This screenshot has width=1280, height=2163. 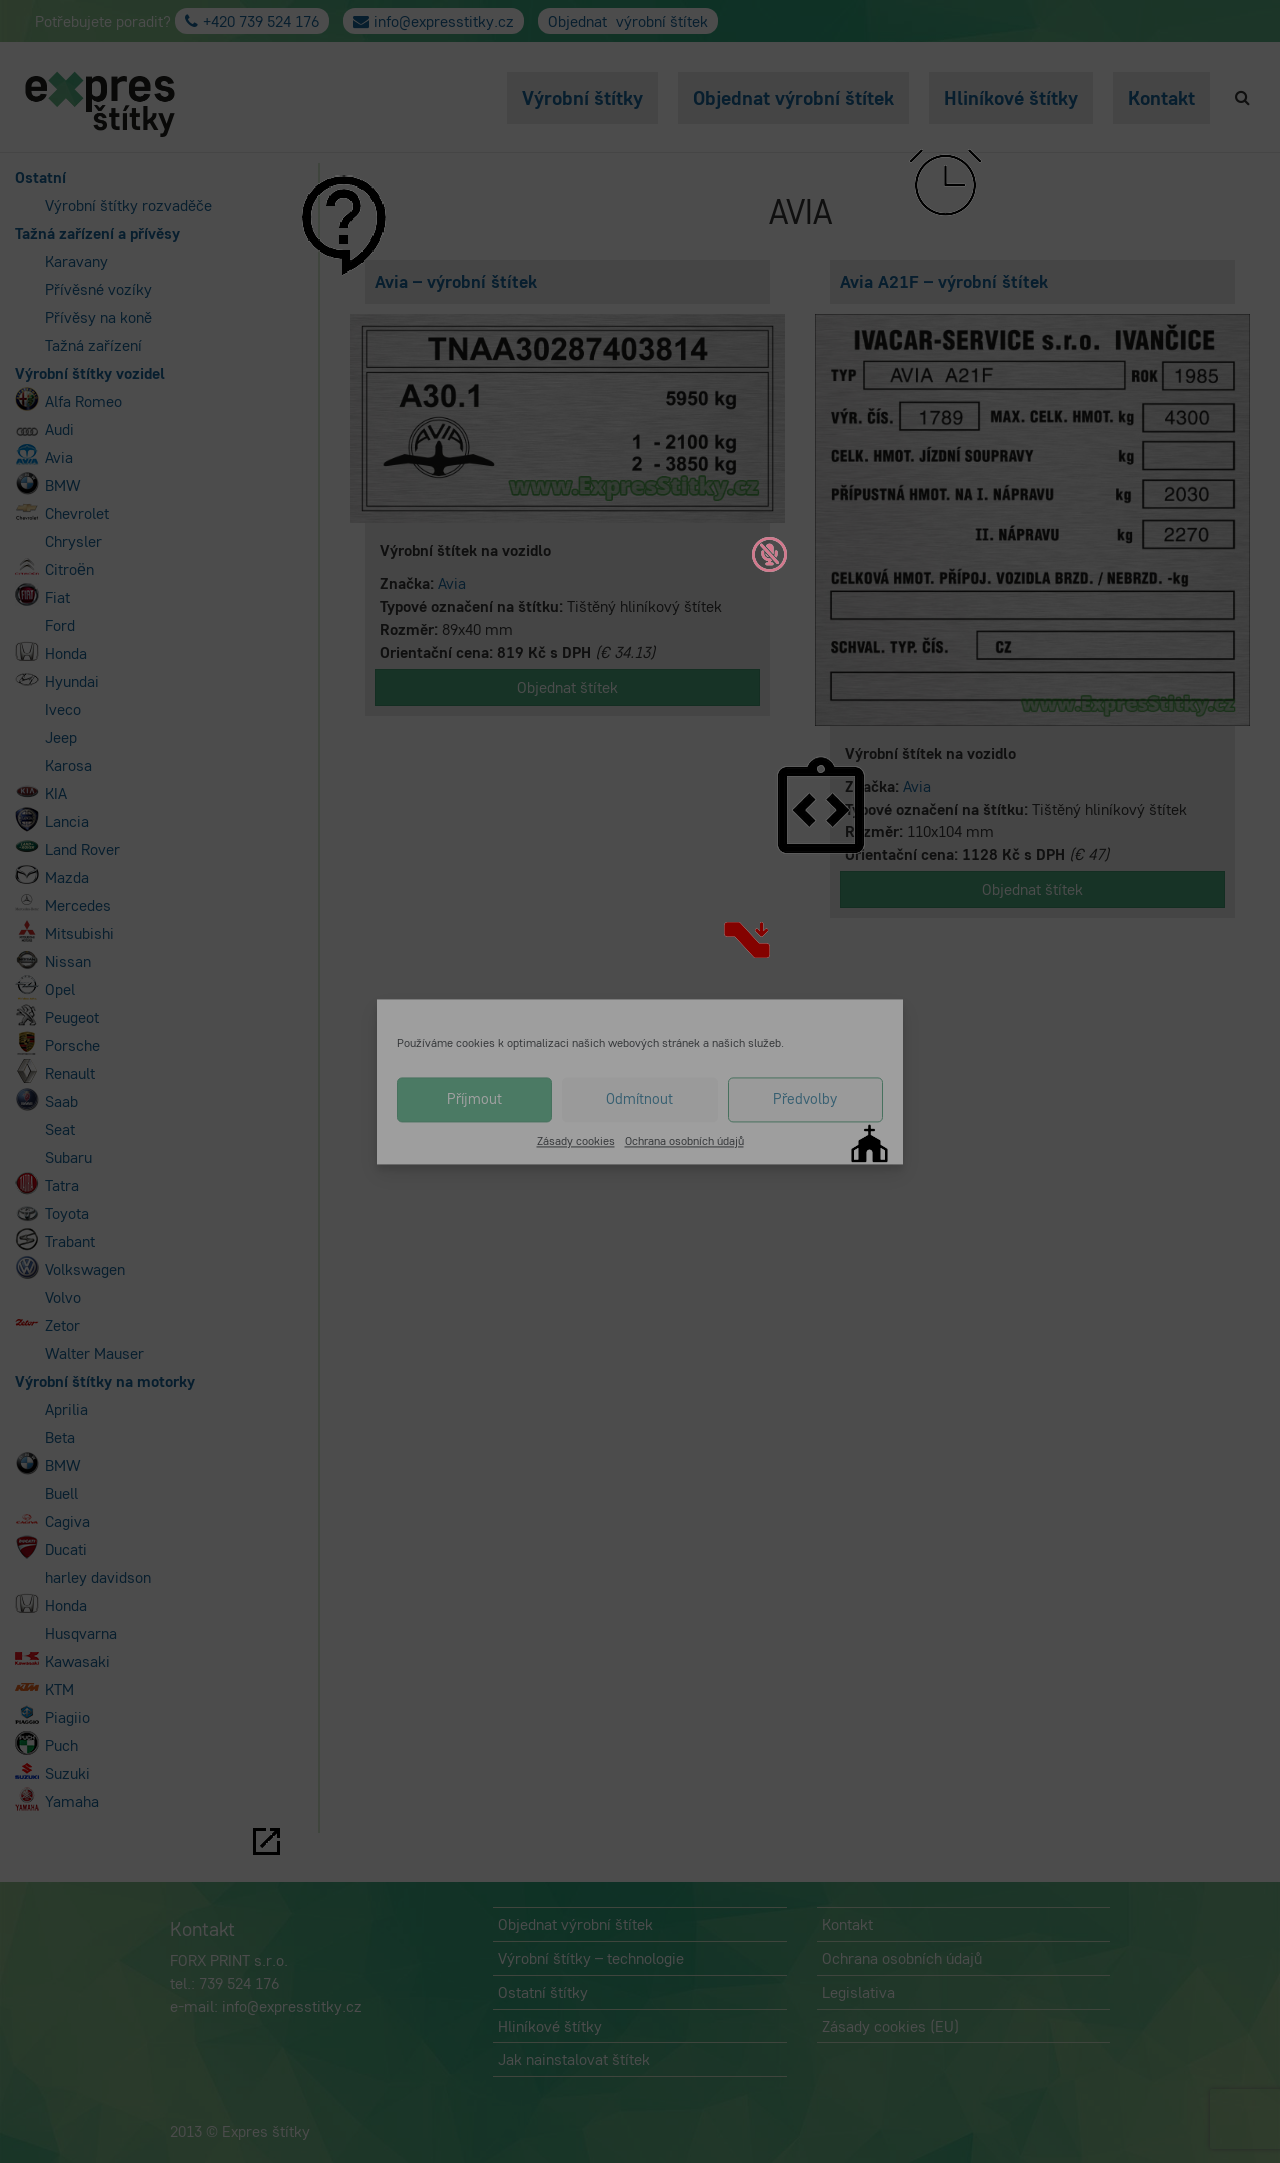 I want to click on set or manage alarms, so click(x=945, y=182).